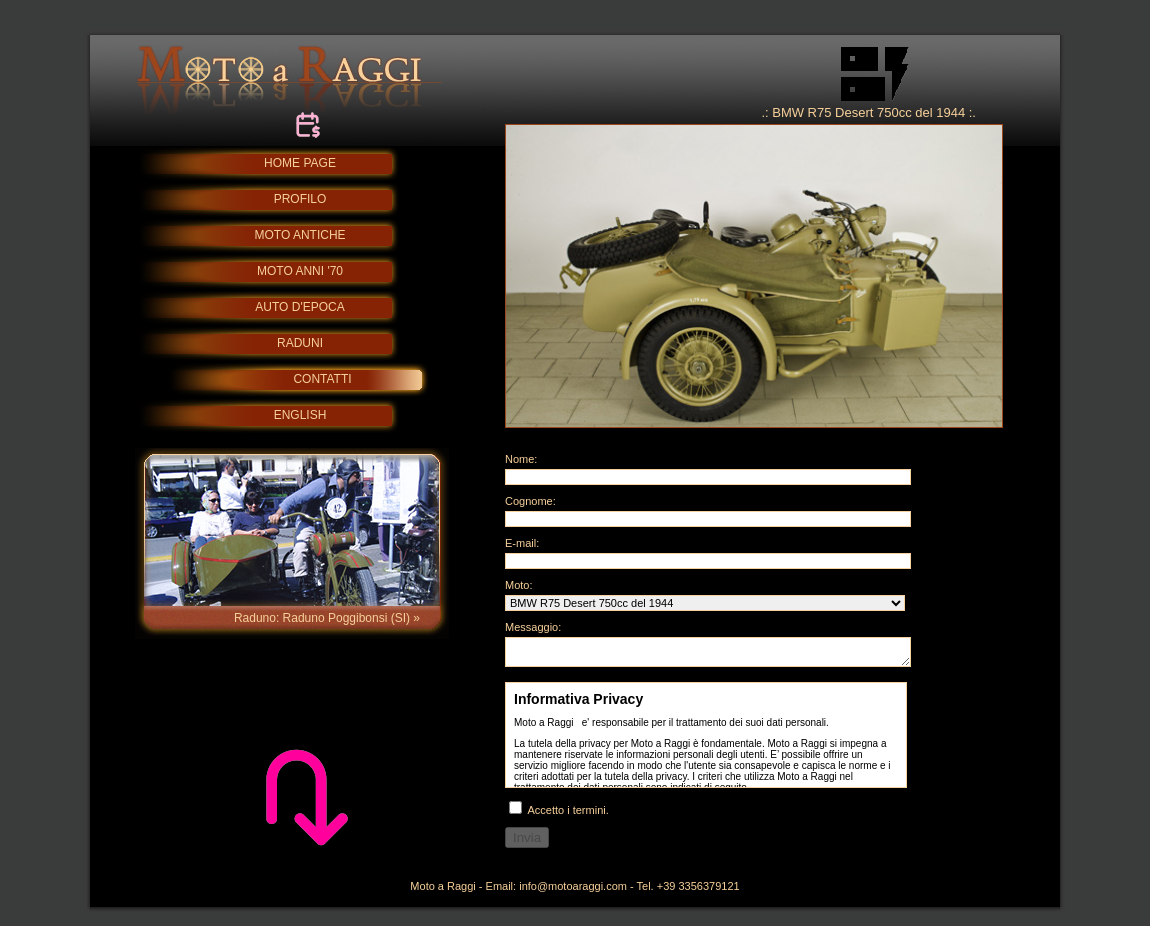 The width and height of the screenshot is (1150, 926). What do you see at coordinates (307, 124) in the screenshot?
I see `view payment schedule or billing dates` at bounding box center [307, 124].